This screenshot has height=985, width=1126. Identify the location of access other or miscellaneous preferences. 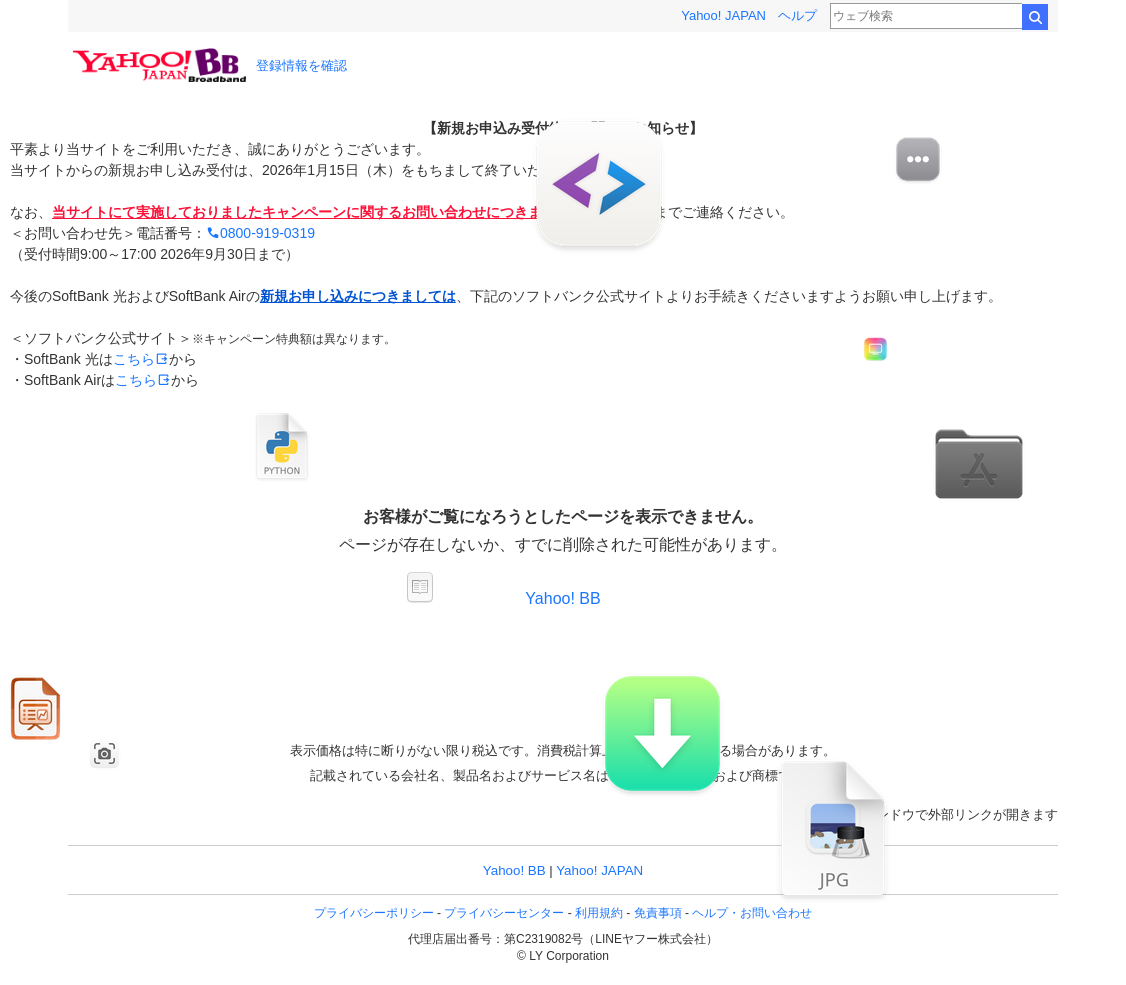
(918, 160).